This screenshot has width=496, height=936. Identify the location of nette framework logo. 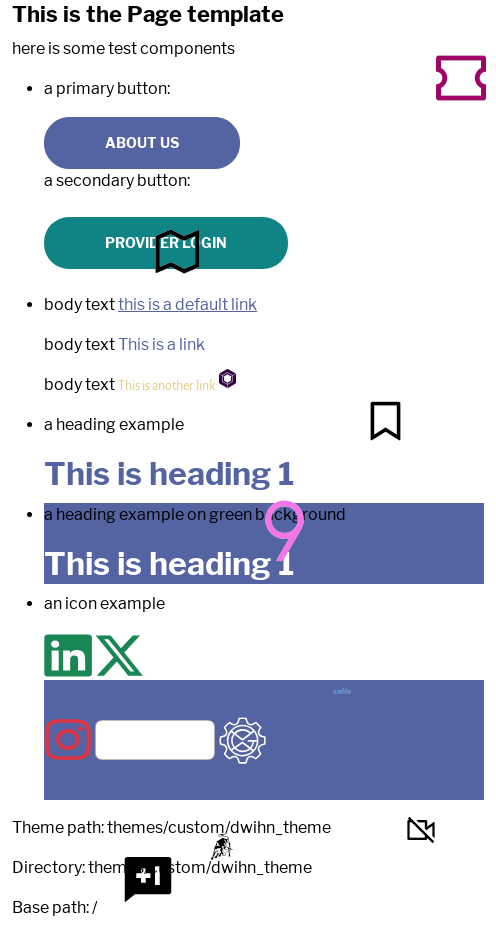
(342, 691).